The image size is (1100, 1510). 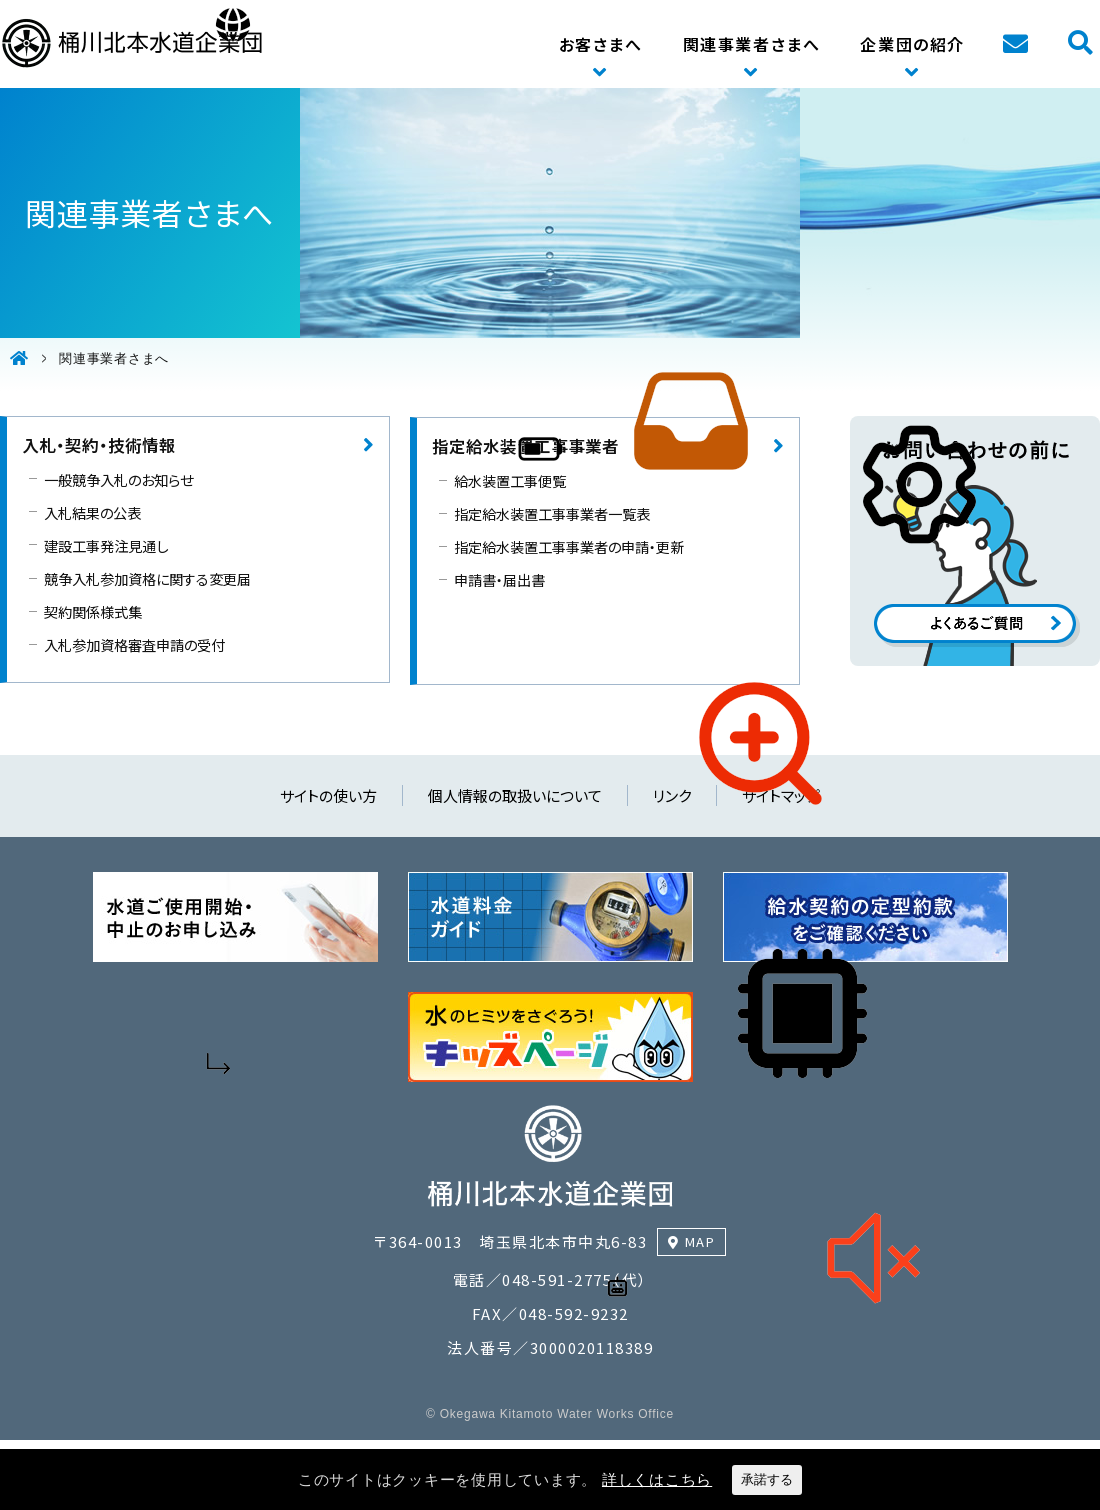 What do you see at coordinates (874, 1258) in the screenshot?
I see `mute audio or sound` at bounding box center [874, 1258].